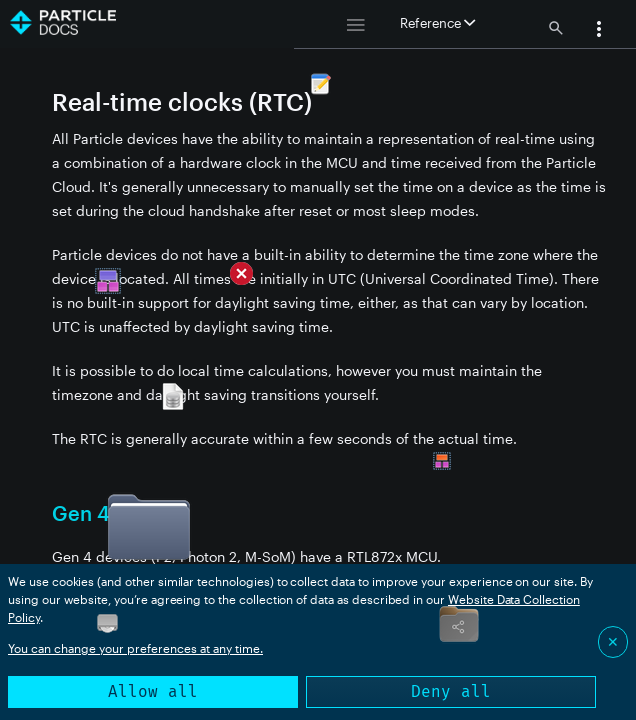 The width and height of the screenshot is (636, 720). I want to click on select all items in the current view, so click(442, 461).